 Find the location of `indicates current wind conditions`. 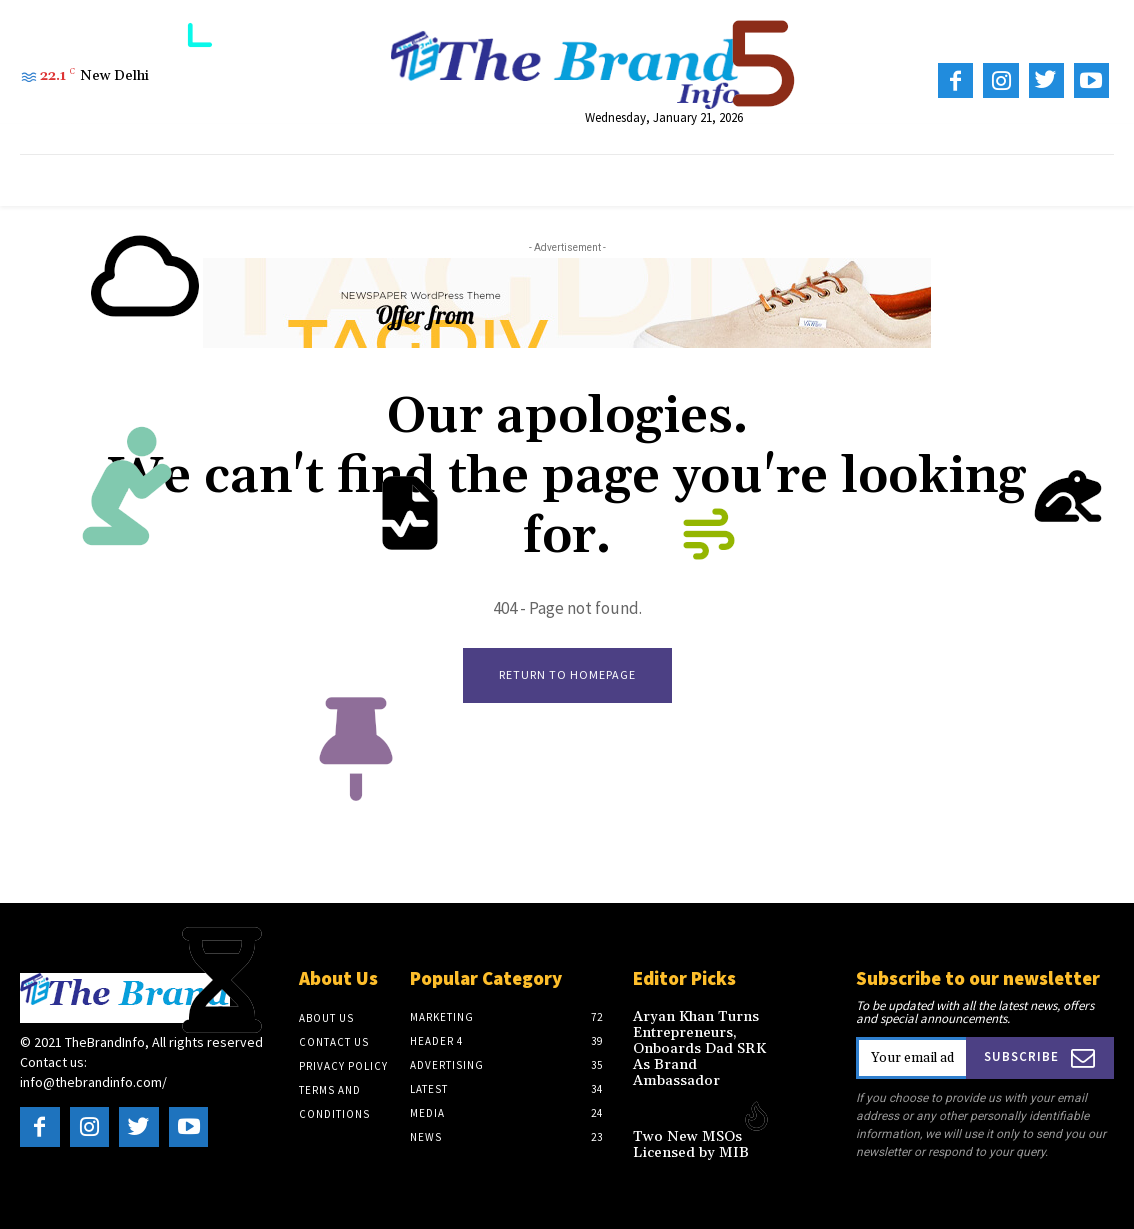

indicates current wind conditions is located at coordinates (709, 534).